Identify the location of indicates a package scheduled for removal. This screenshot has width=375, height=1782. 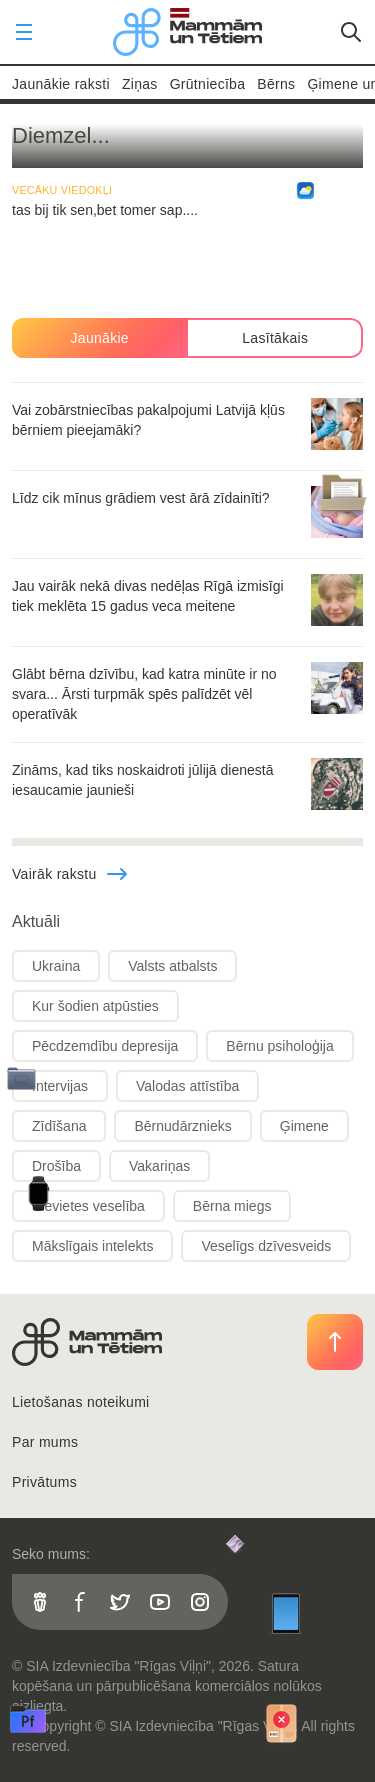
(281, 1723).